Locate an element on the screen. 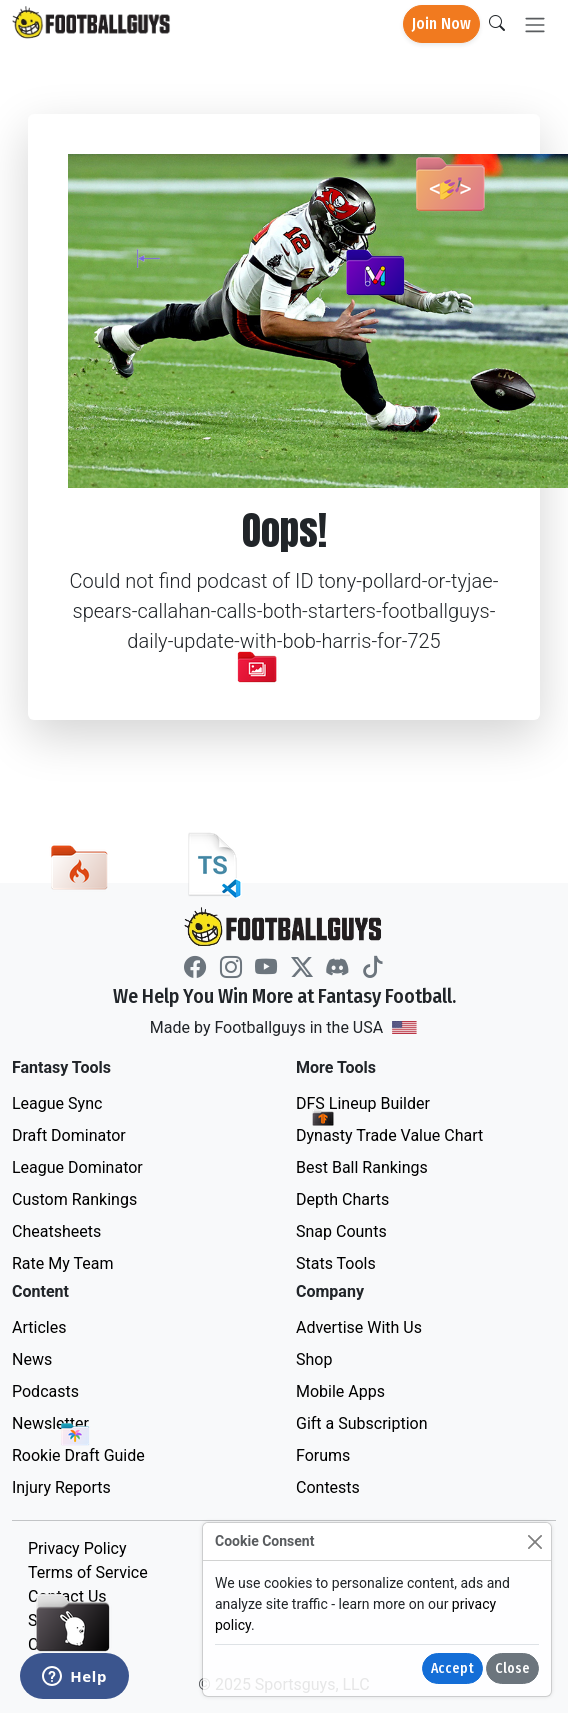  folder containing Plan 9 operating system files is located at coordinates (72, 1624).